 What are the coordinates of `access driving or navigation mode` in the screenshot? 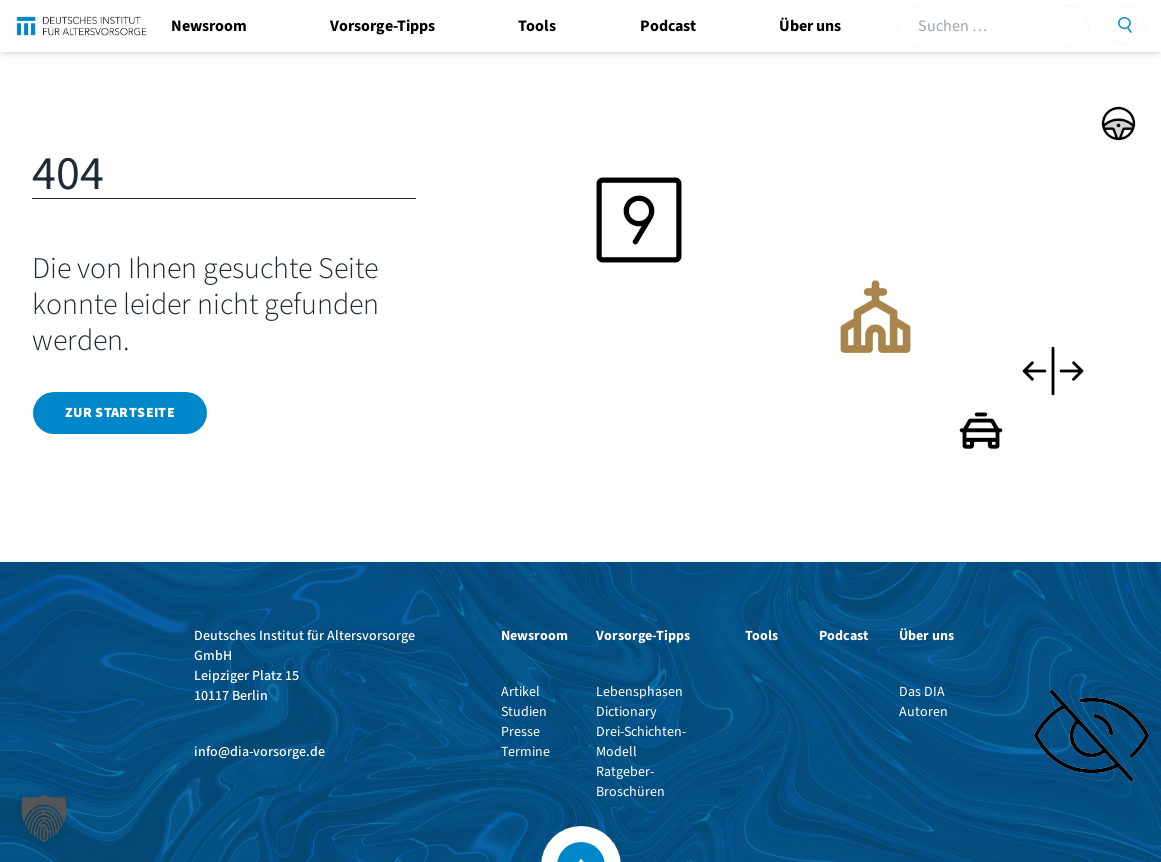 It's located at (1118, 123).